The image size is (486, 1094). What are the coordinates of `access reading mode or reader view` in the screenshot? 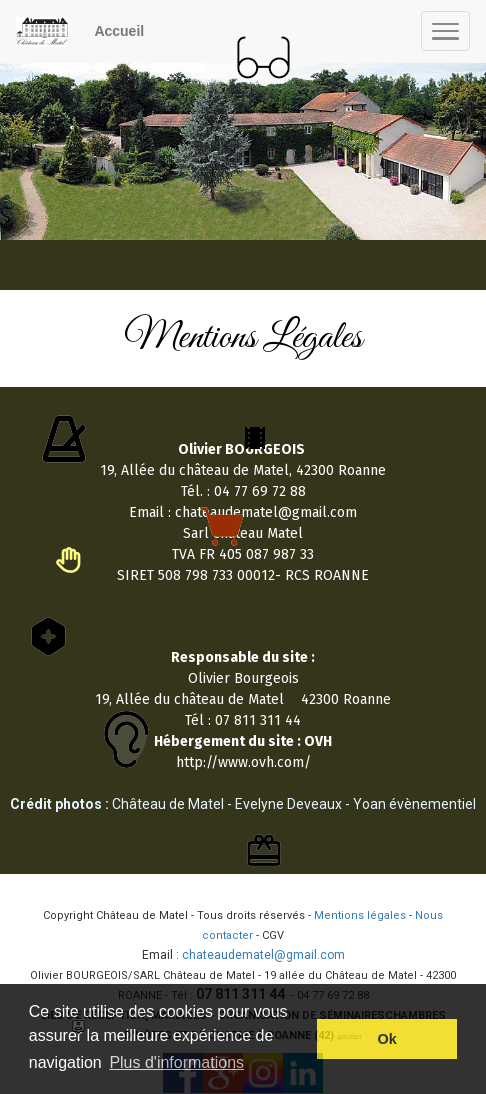 It's located at (263, 58).